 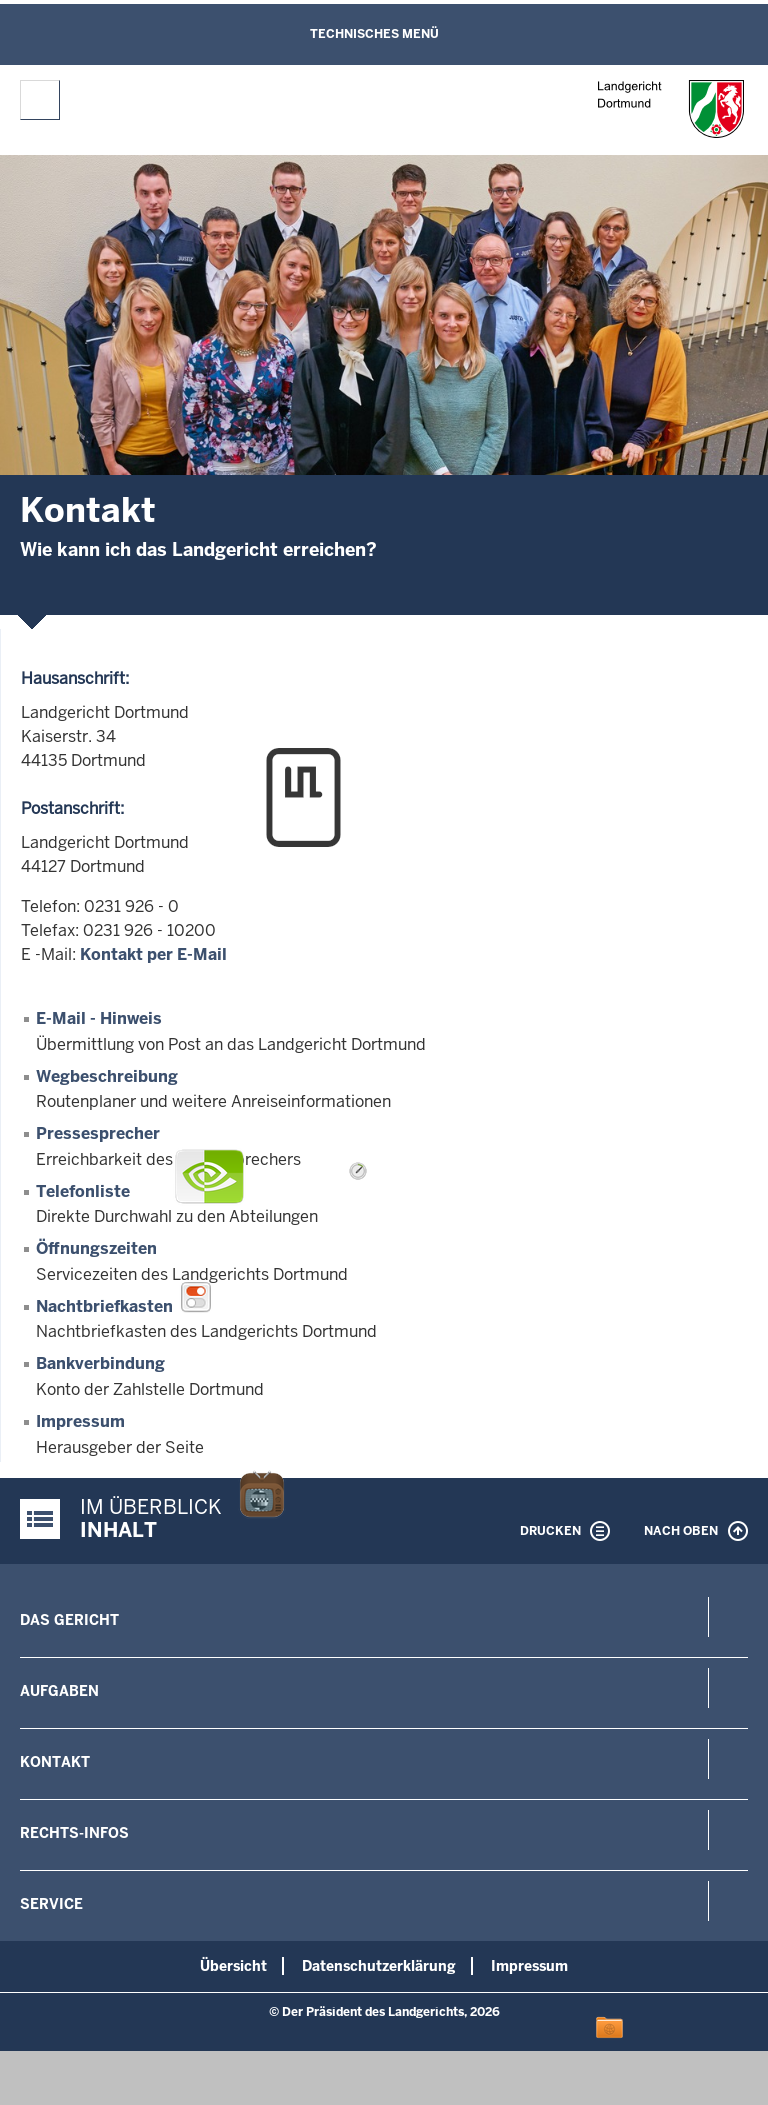 I want to click on open sysprof system profiler, so click(x=358, y=1171).